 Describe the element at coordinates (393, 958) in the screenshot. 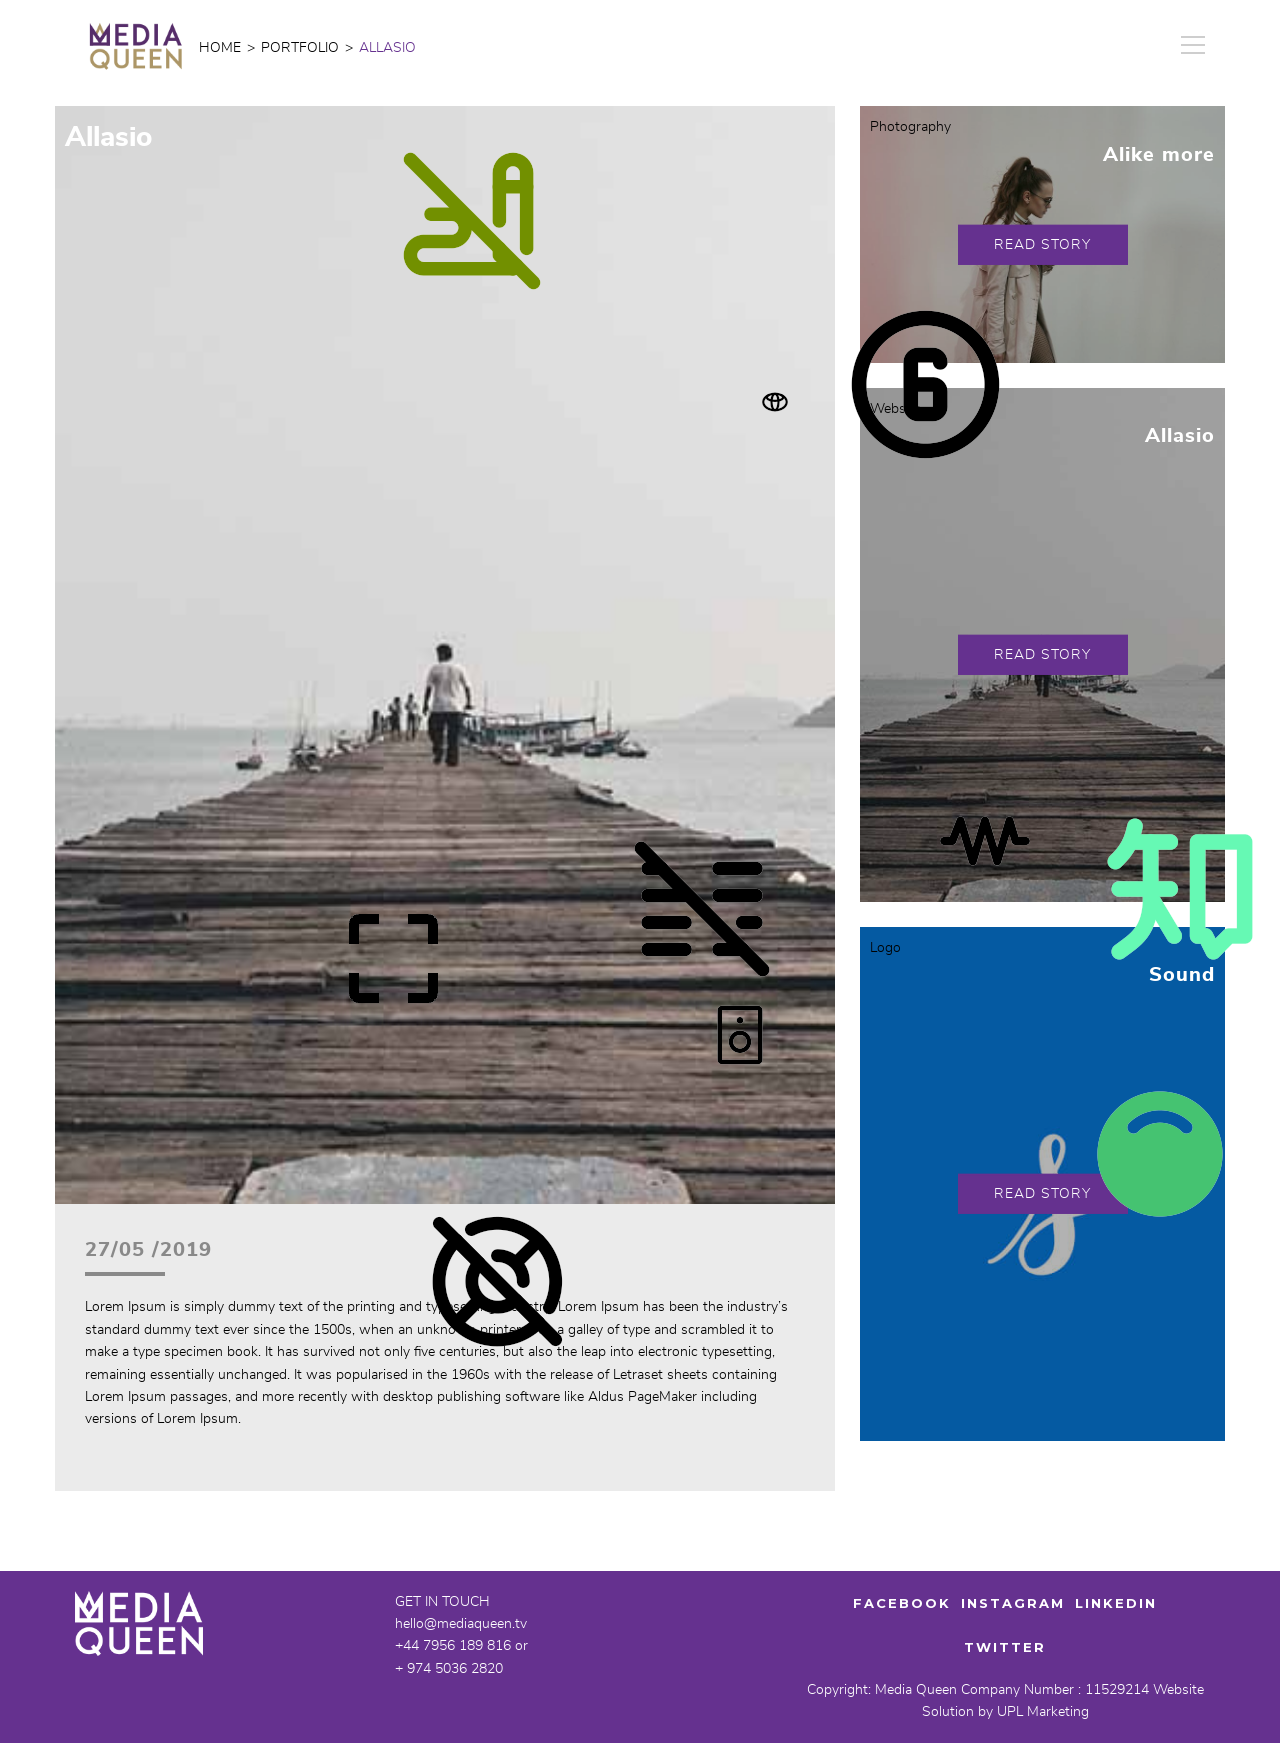

I see `scan a QR code or barcode` at that location.